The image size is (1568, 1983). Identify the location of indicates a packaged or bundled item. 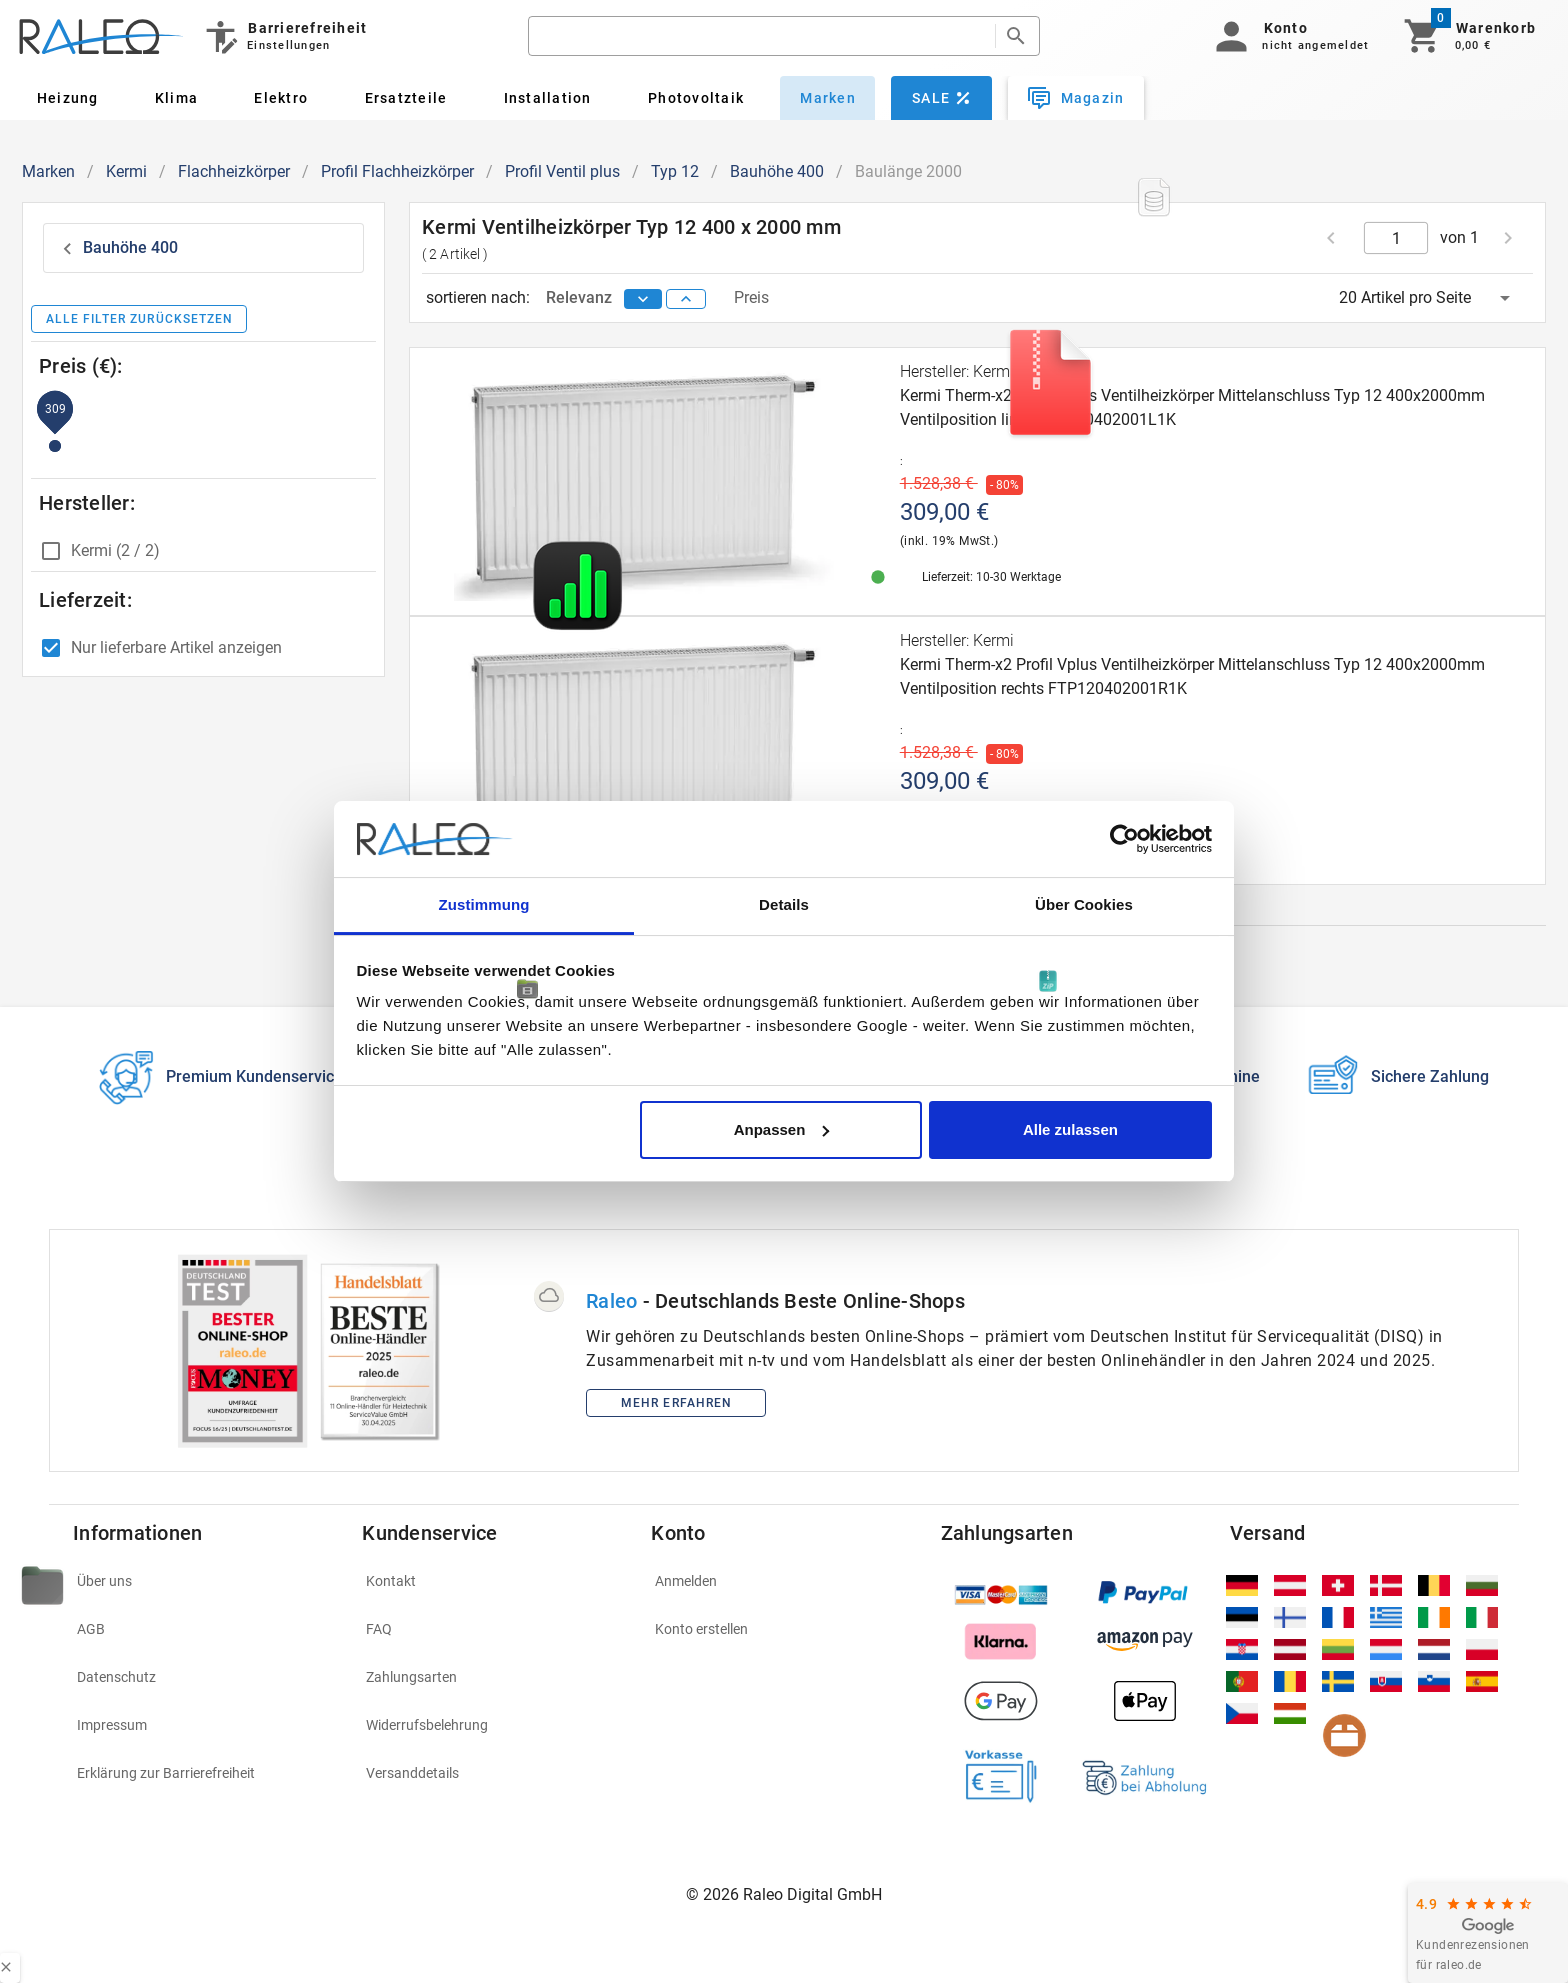
(1344, 1735).